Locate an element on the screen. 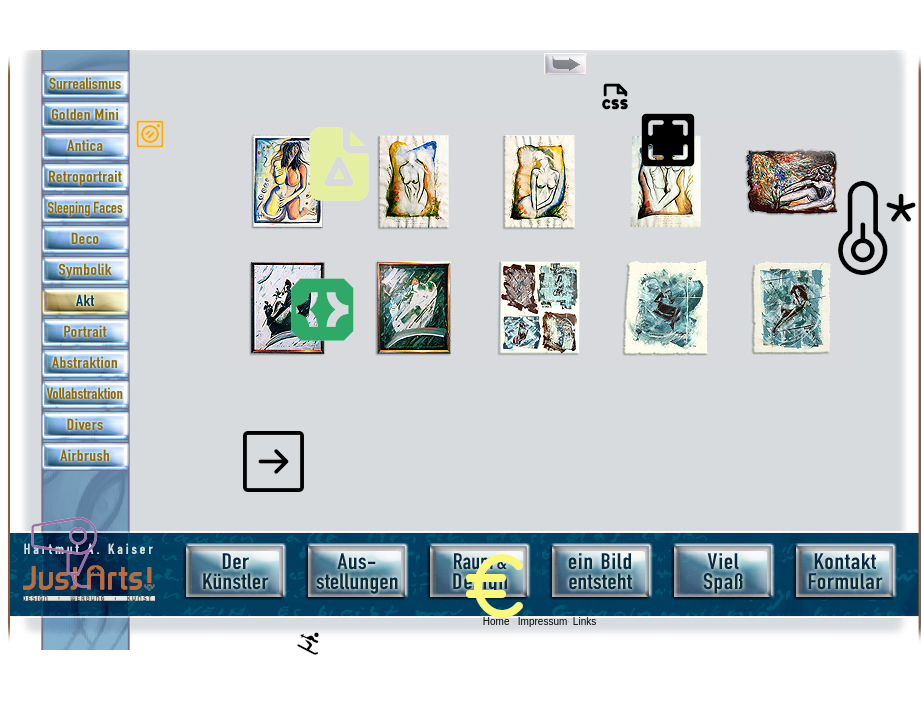 The image size is (921, 720). indicates euro currency or pricing is located at coordinates (498, 586).